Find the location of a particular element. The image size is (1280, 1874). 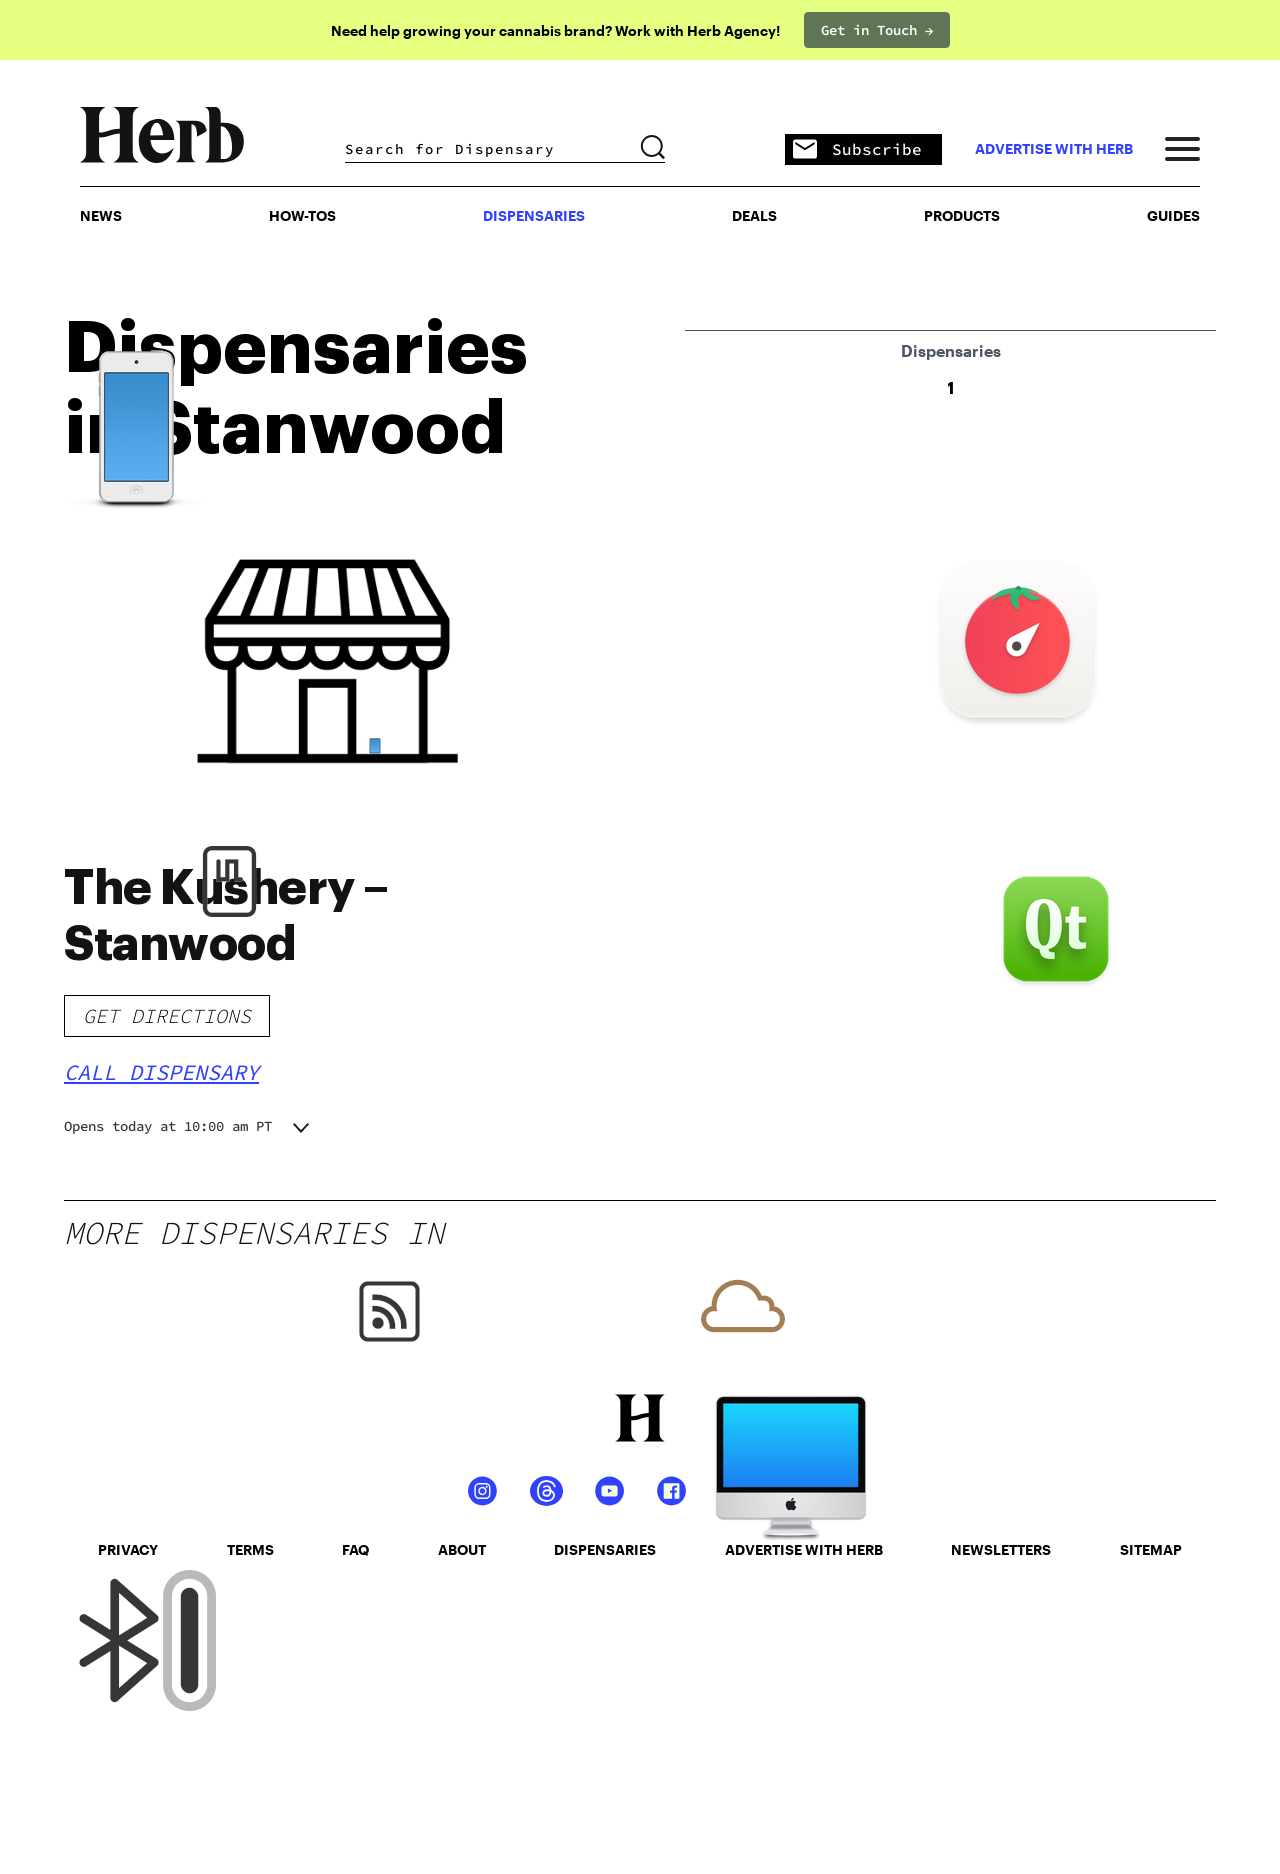

iPad Pro device connected to your system is located at coordinates (375, 746).